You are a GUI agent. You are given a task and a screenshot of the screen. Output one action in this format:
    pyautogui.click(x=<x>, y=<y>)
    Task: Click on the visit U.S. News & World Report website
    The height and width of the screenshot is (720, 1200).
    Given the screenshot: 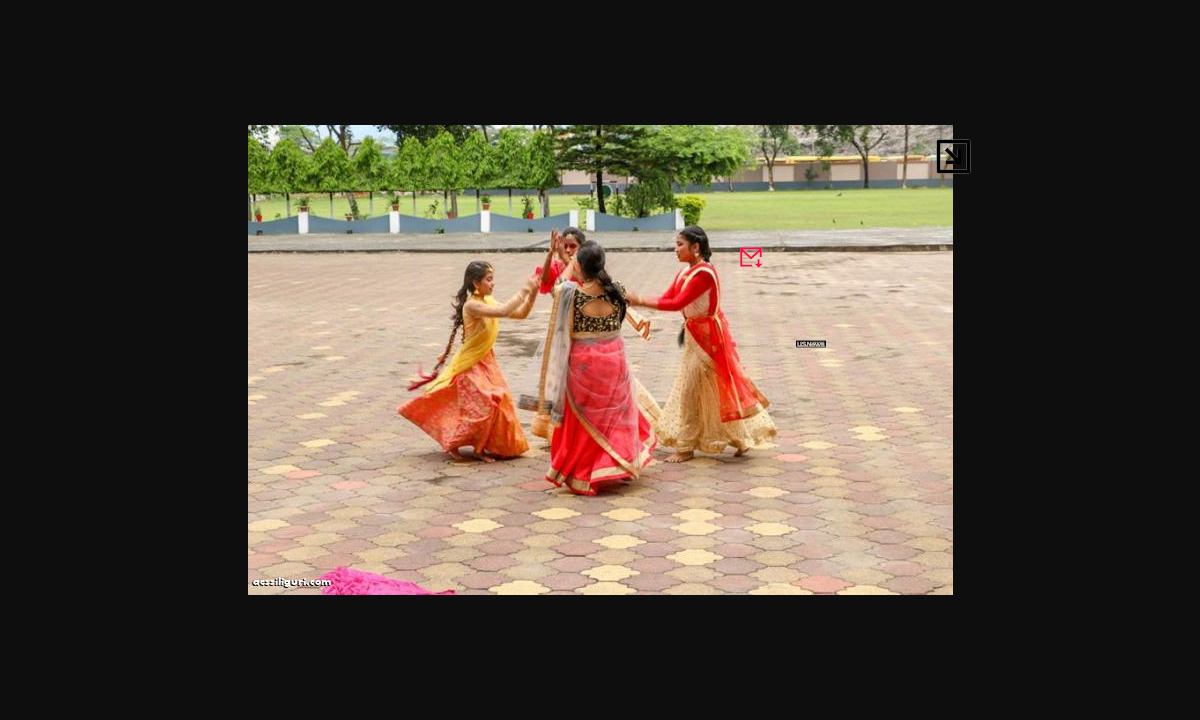 What is the action you would take?
    pyautogui.click(x=811, y=344)
    